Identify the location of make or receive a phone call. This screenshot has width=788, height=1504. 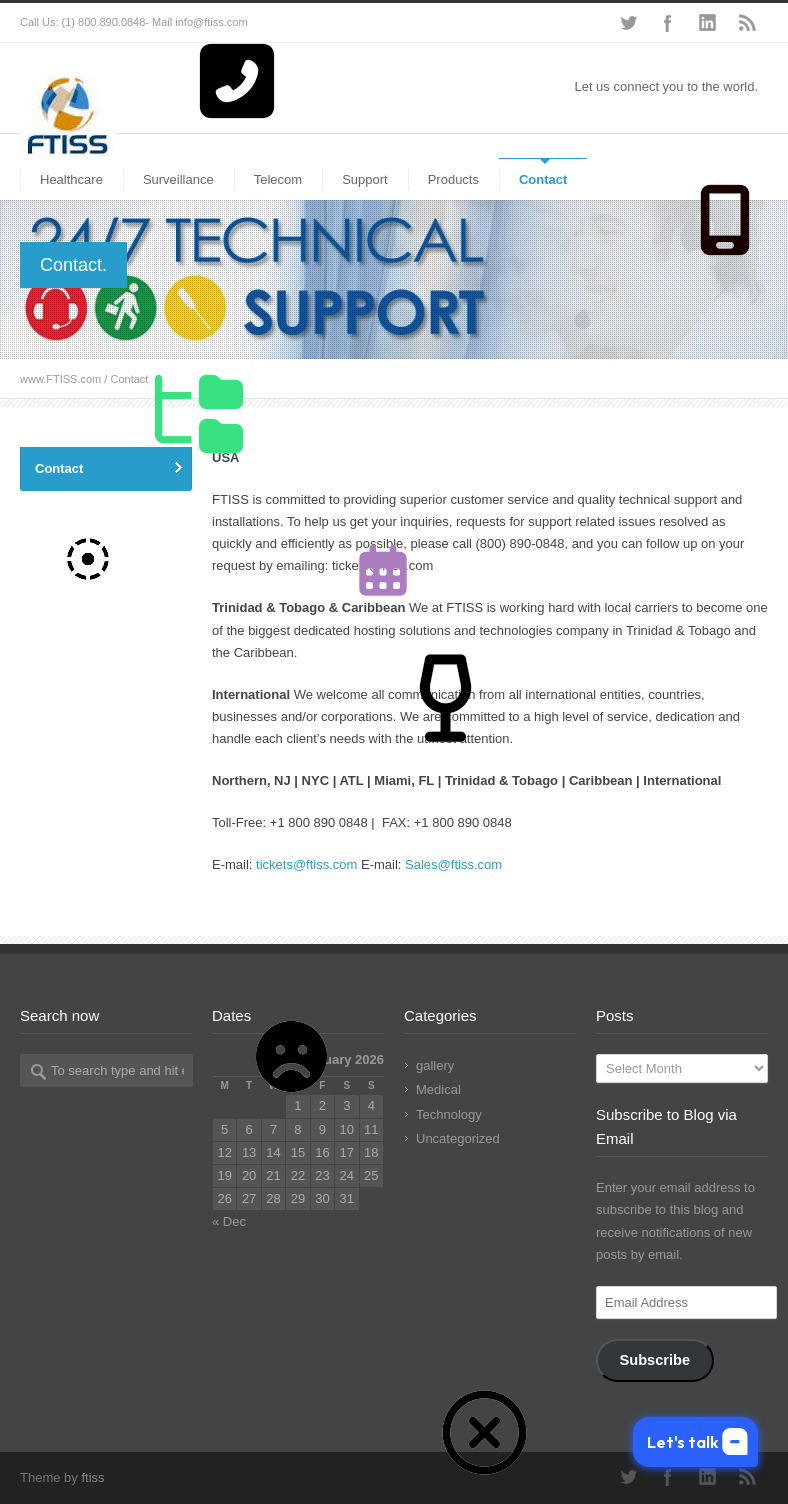
(237, 81).